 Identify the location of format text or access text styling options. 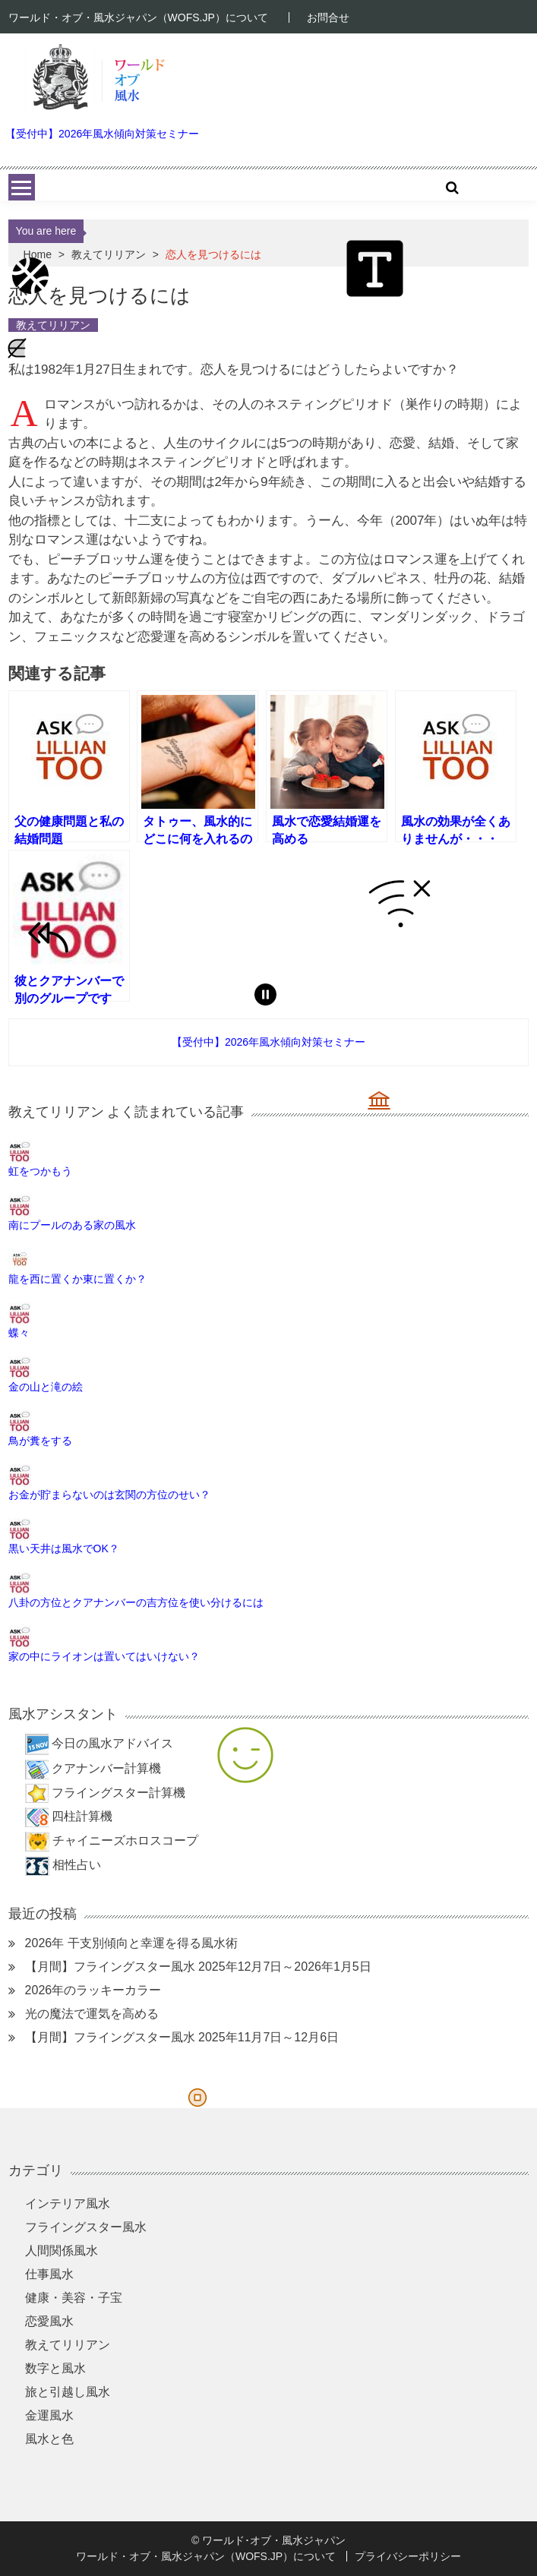
(374, 268).